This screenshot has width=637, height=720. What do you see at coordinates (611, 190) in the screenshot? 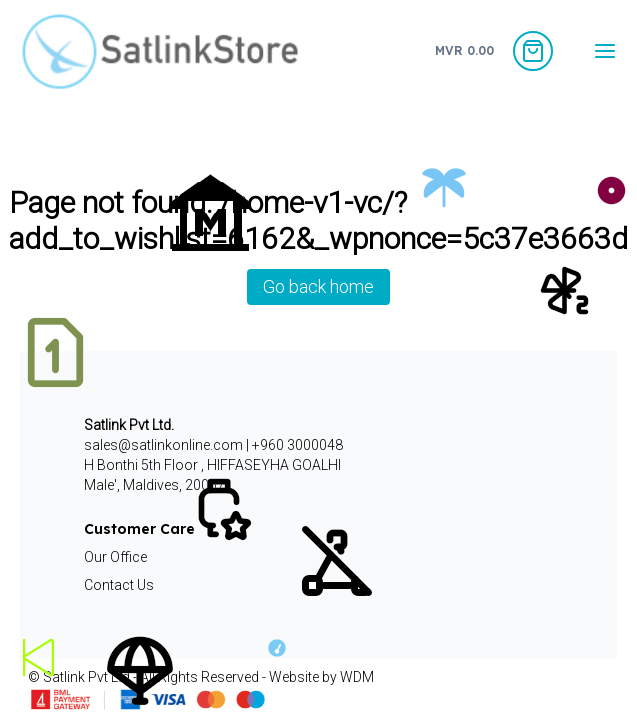
I see `select or mark as active option` at bounding box center [611, 190].